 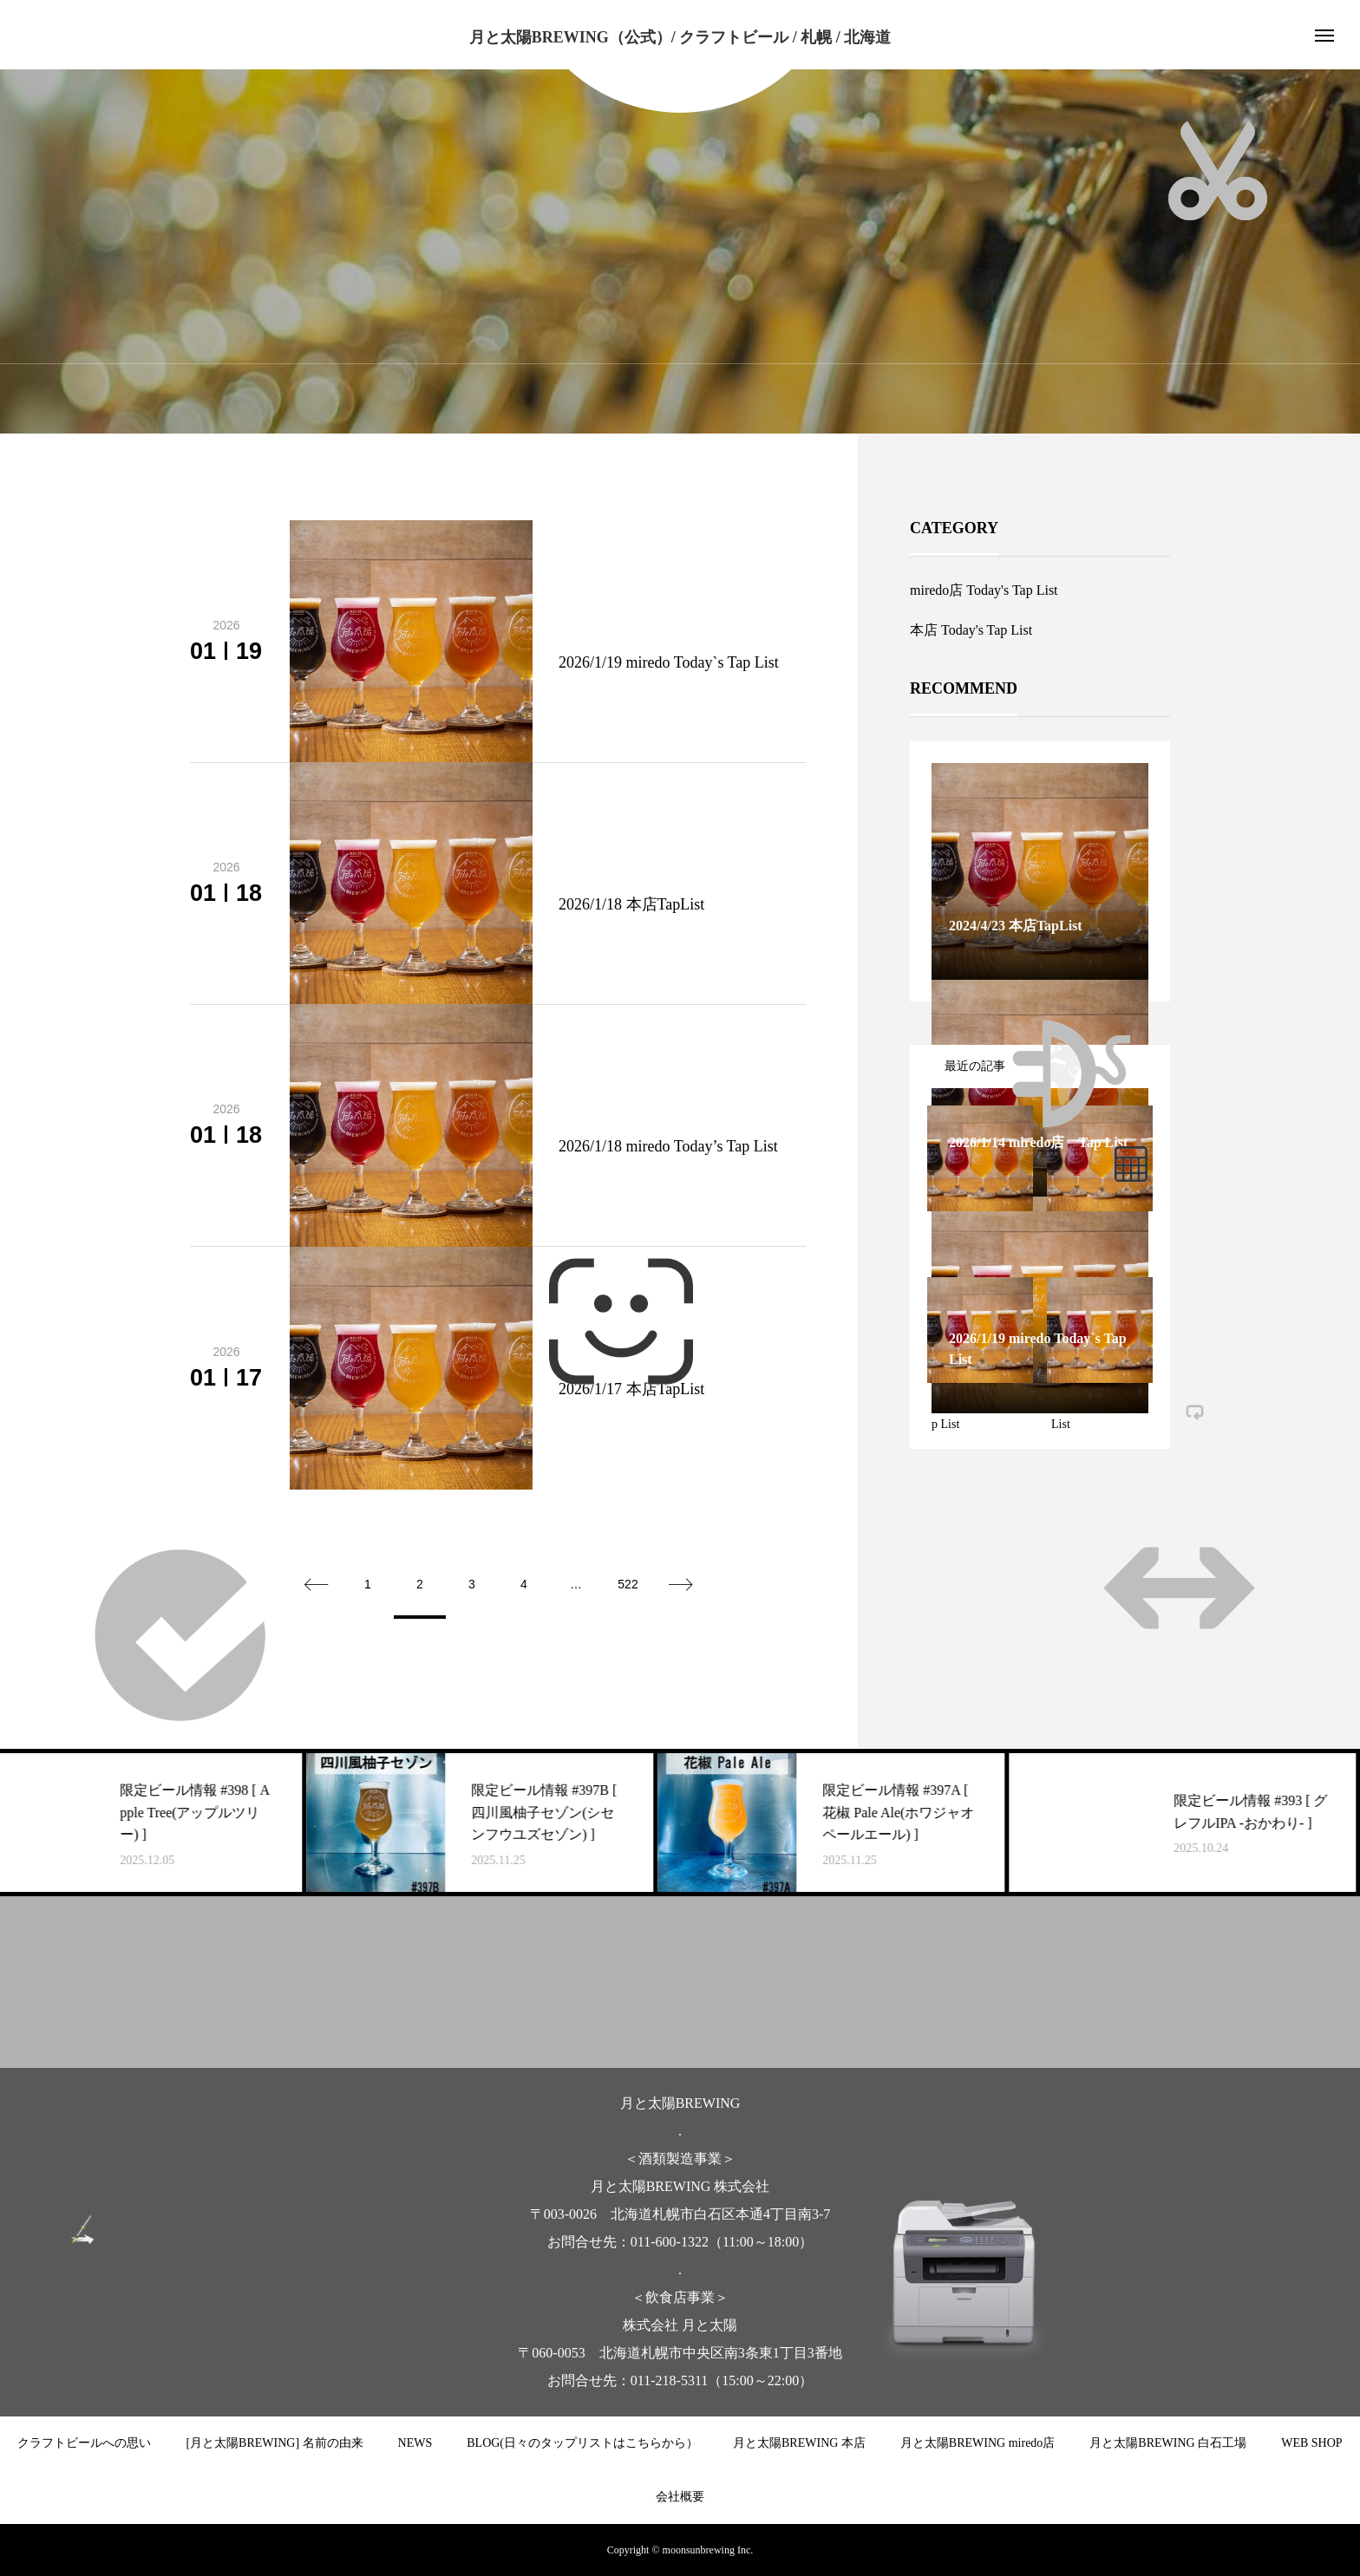 I want to click on set text direction to left-to-right, so click(x=82, y=2229).